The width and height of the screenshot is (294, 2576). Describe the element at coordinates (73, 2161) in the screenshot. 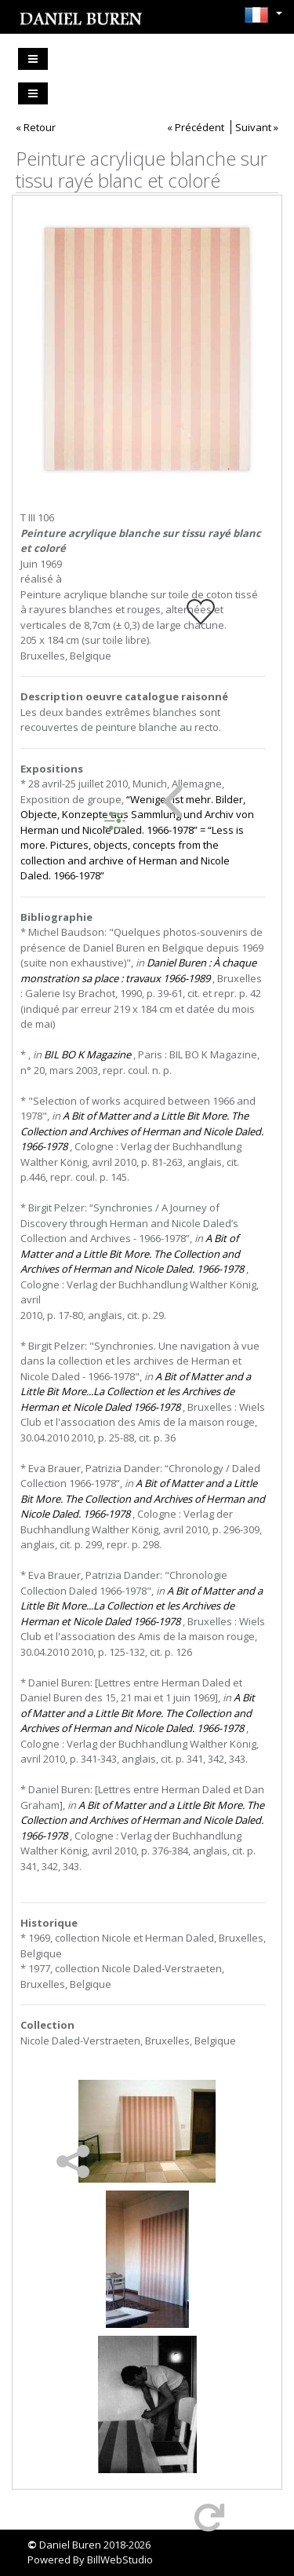

I see `open public shared folder` at that location.